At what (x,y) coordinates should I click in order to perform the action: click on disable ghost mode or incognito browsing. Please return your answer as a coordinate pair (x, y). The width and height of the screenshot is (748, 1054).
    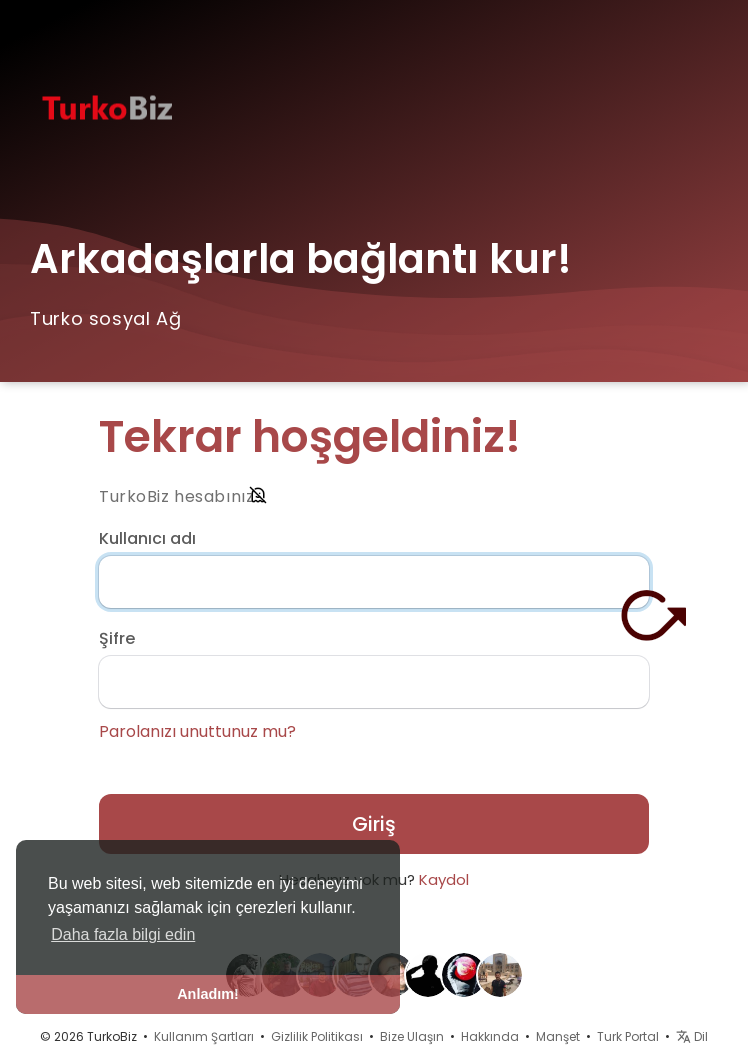
    Looking at the image, I should click on (258, 495).